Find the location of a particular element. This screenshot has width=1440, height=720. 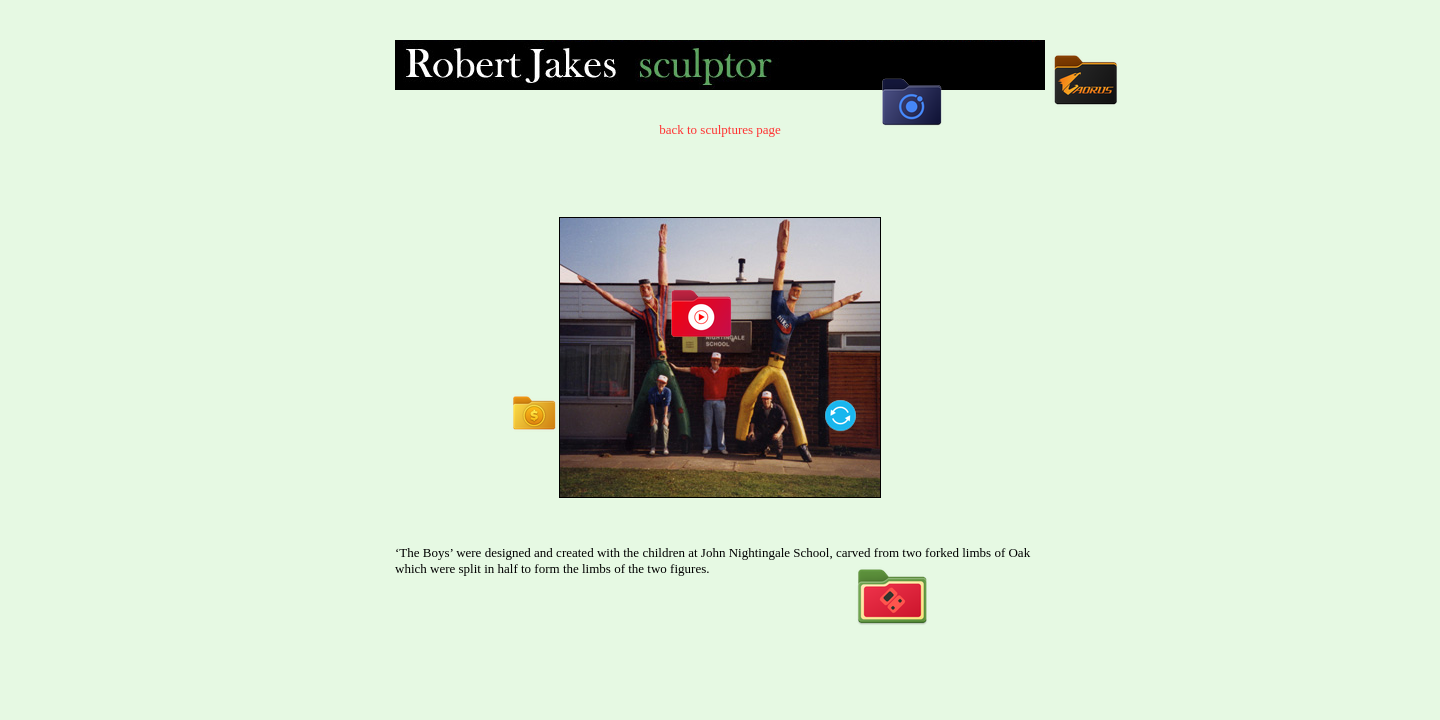

open ionic framework project folder is located at coordinates (911, 103).